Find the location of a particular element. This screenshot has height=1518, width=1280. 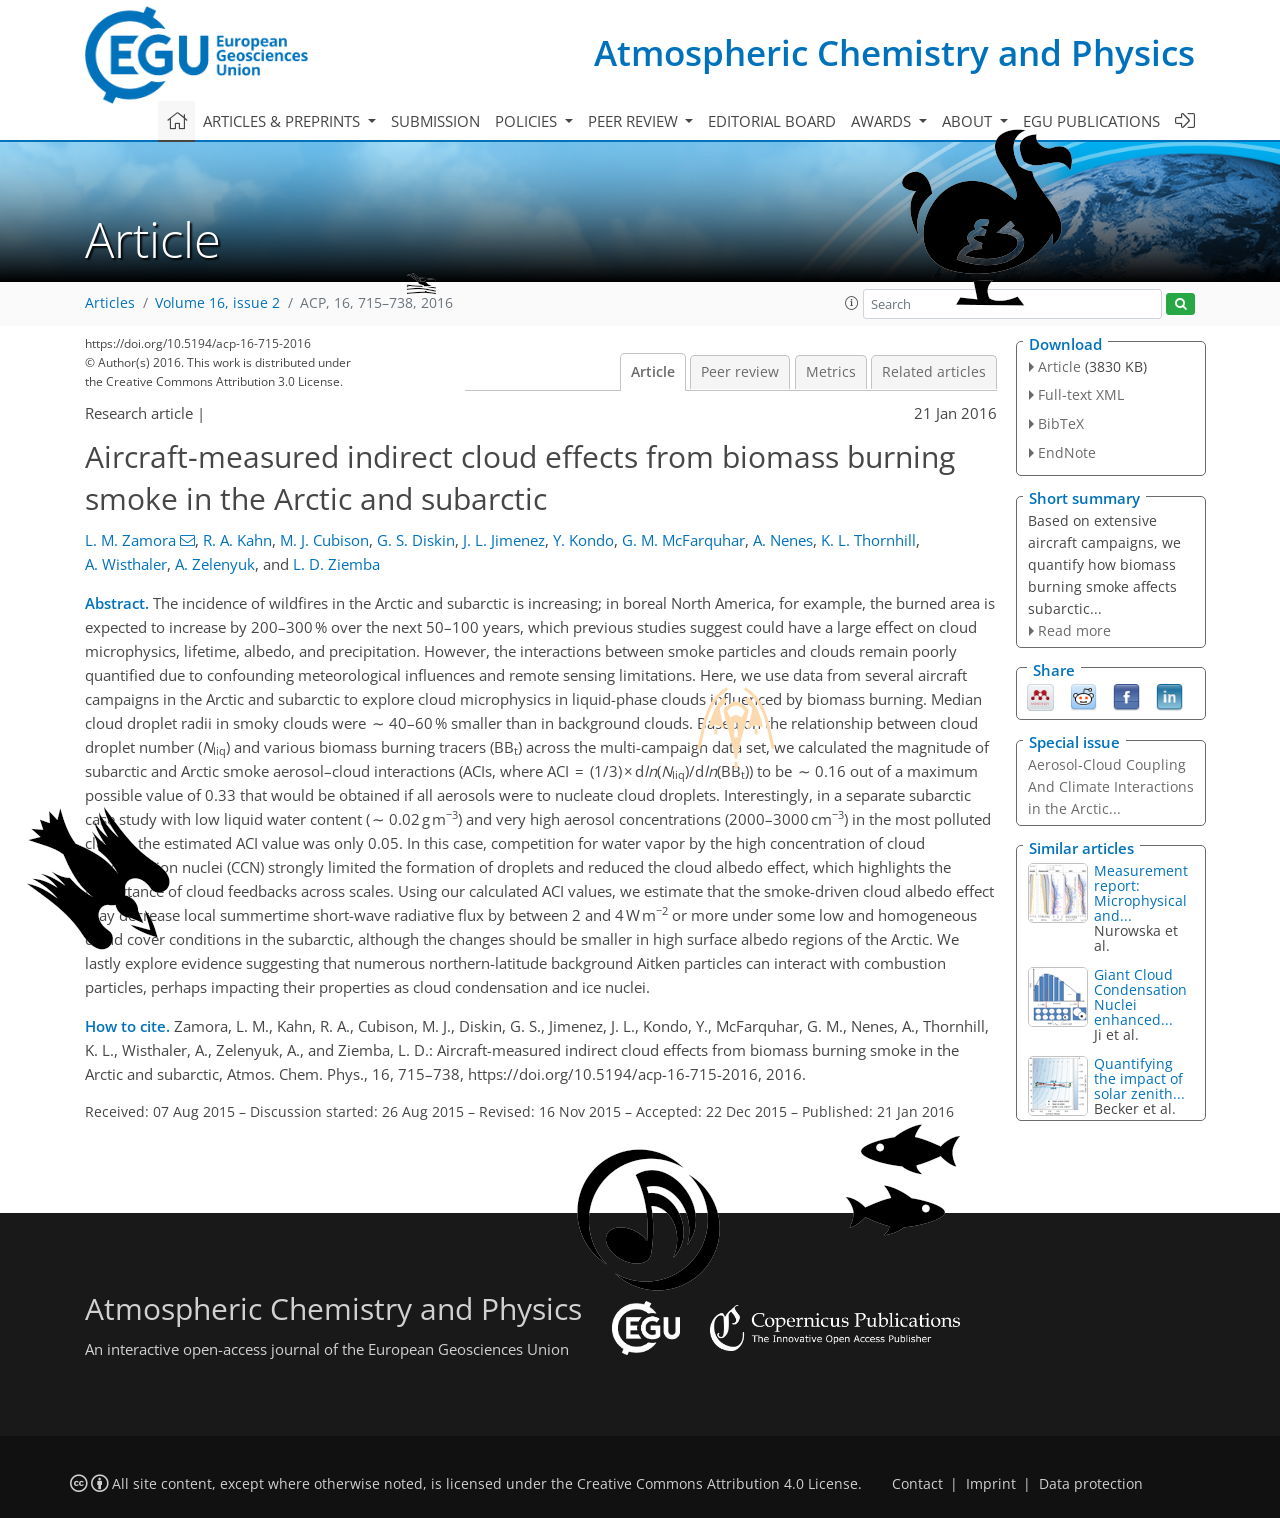

farming or agriculture tool indicator is located at coordinates (421, 279).